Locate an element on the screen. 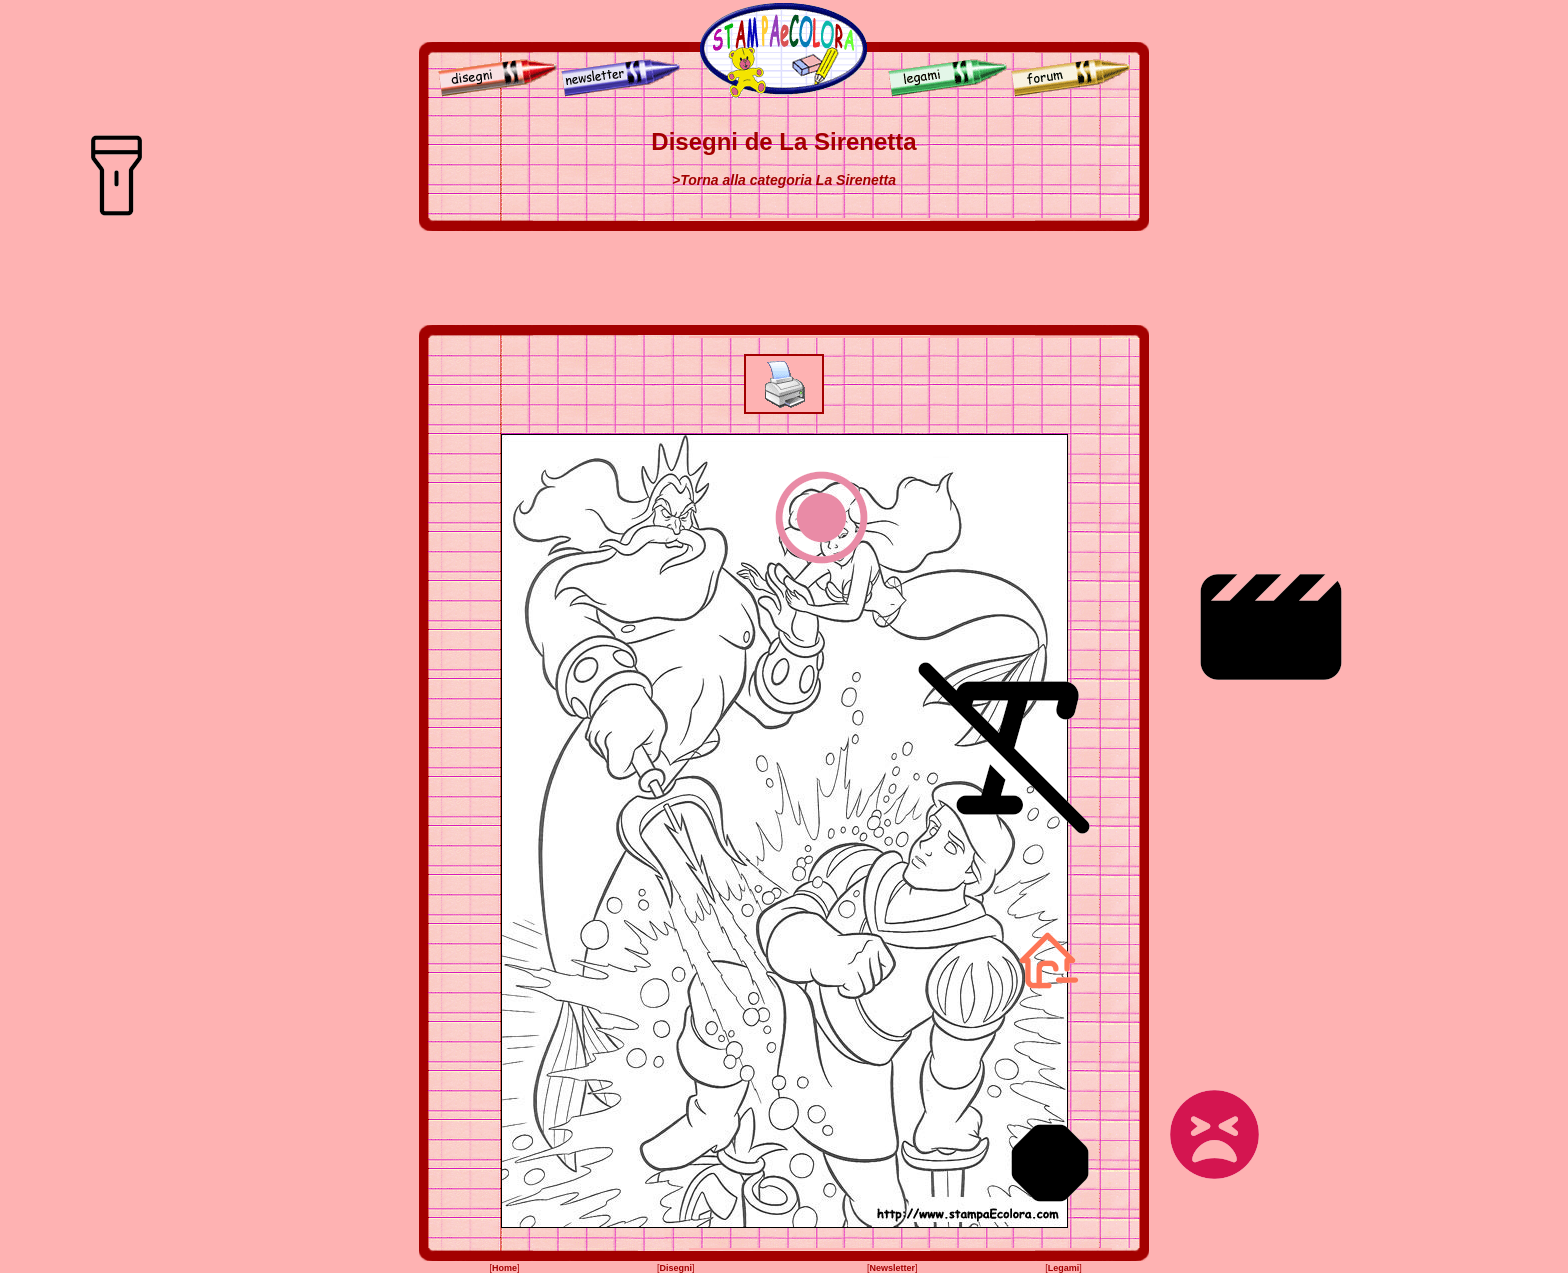 This screenshot has height=1273, width=1568. a selected radio button option is located at coordinates (821, 517).